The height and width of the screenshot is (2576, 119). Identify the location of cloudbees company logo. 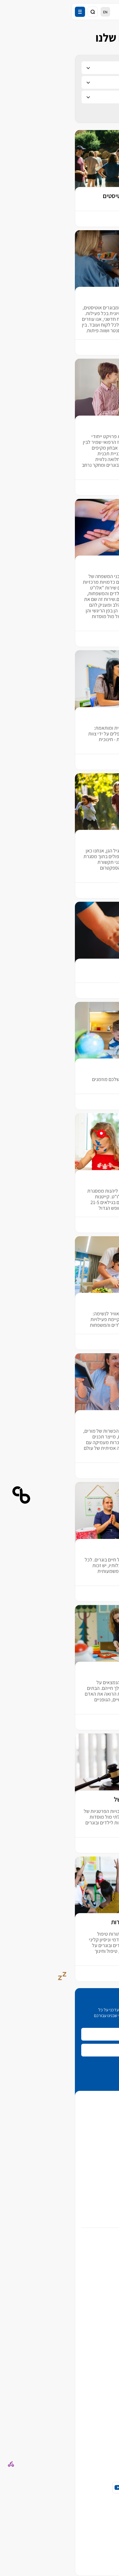
(21, 1495).